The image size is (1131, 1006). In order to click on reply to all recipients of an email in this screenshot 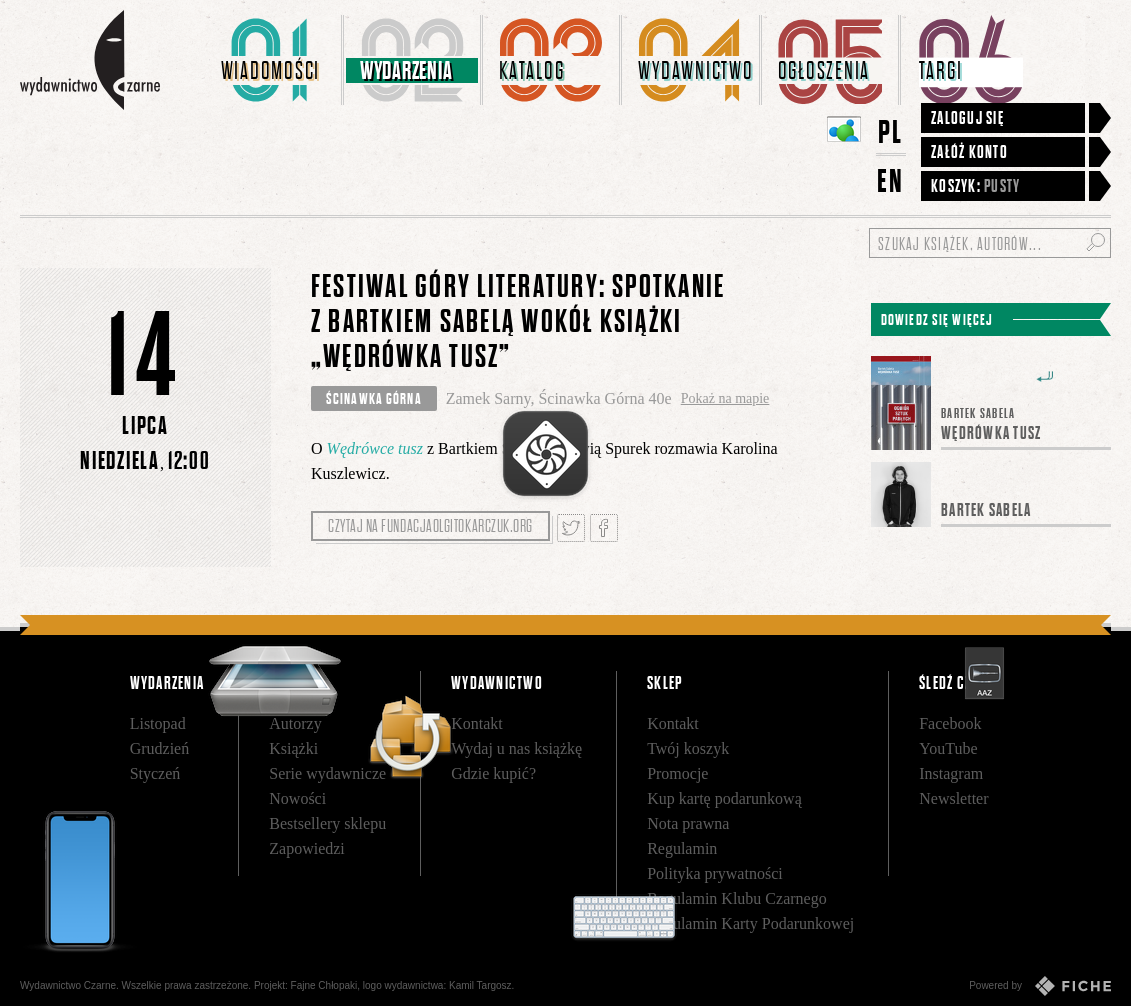, I will do `click(1044, 375)`.